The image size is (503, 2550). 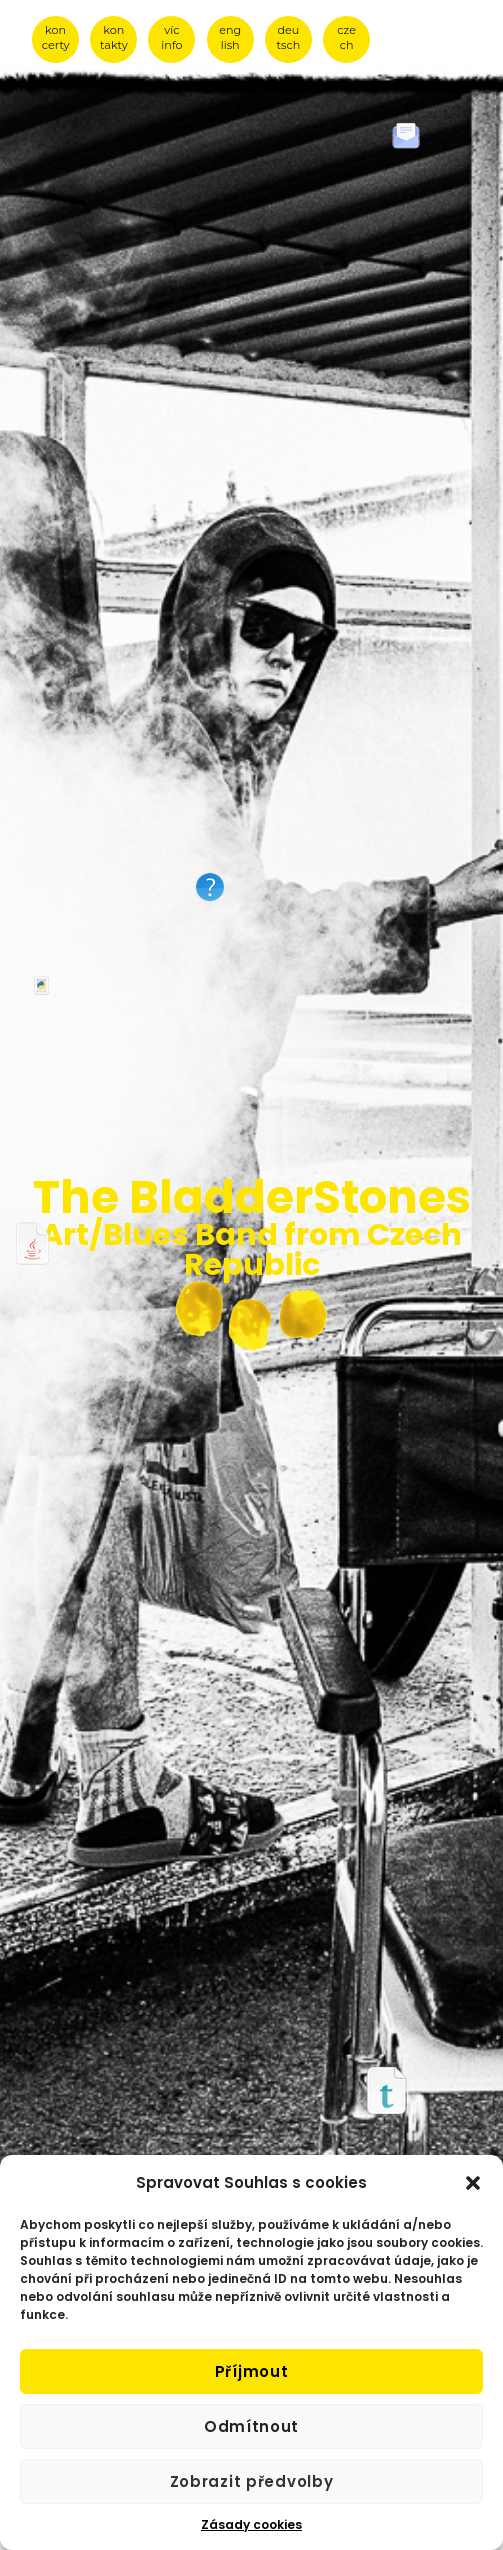 What do you see at coordinates (210, 887) in the screenshot?
I see `open the help center or documentation` at bounding box center [210, 887].